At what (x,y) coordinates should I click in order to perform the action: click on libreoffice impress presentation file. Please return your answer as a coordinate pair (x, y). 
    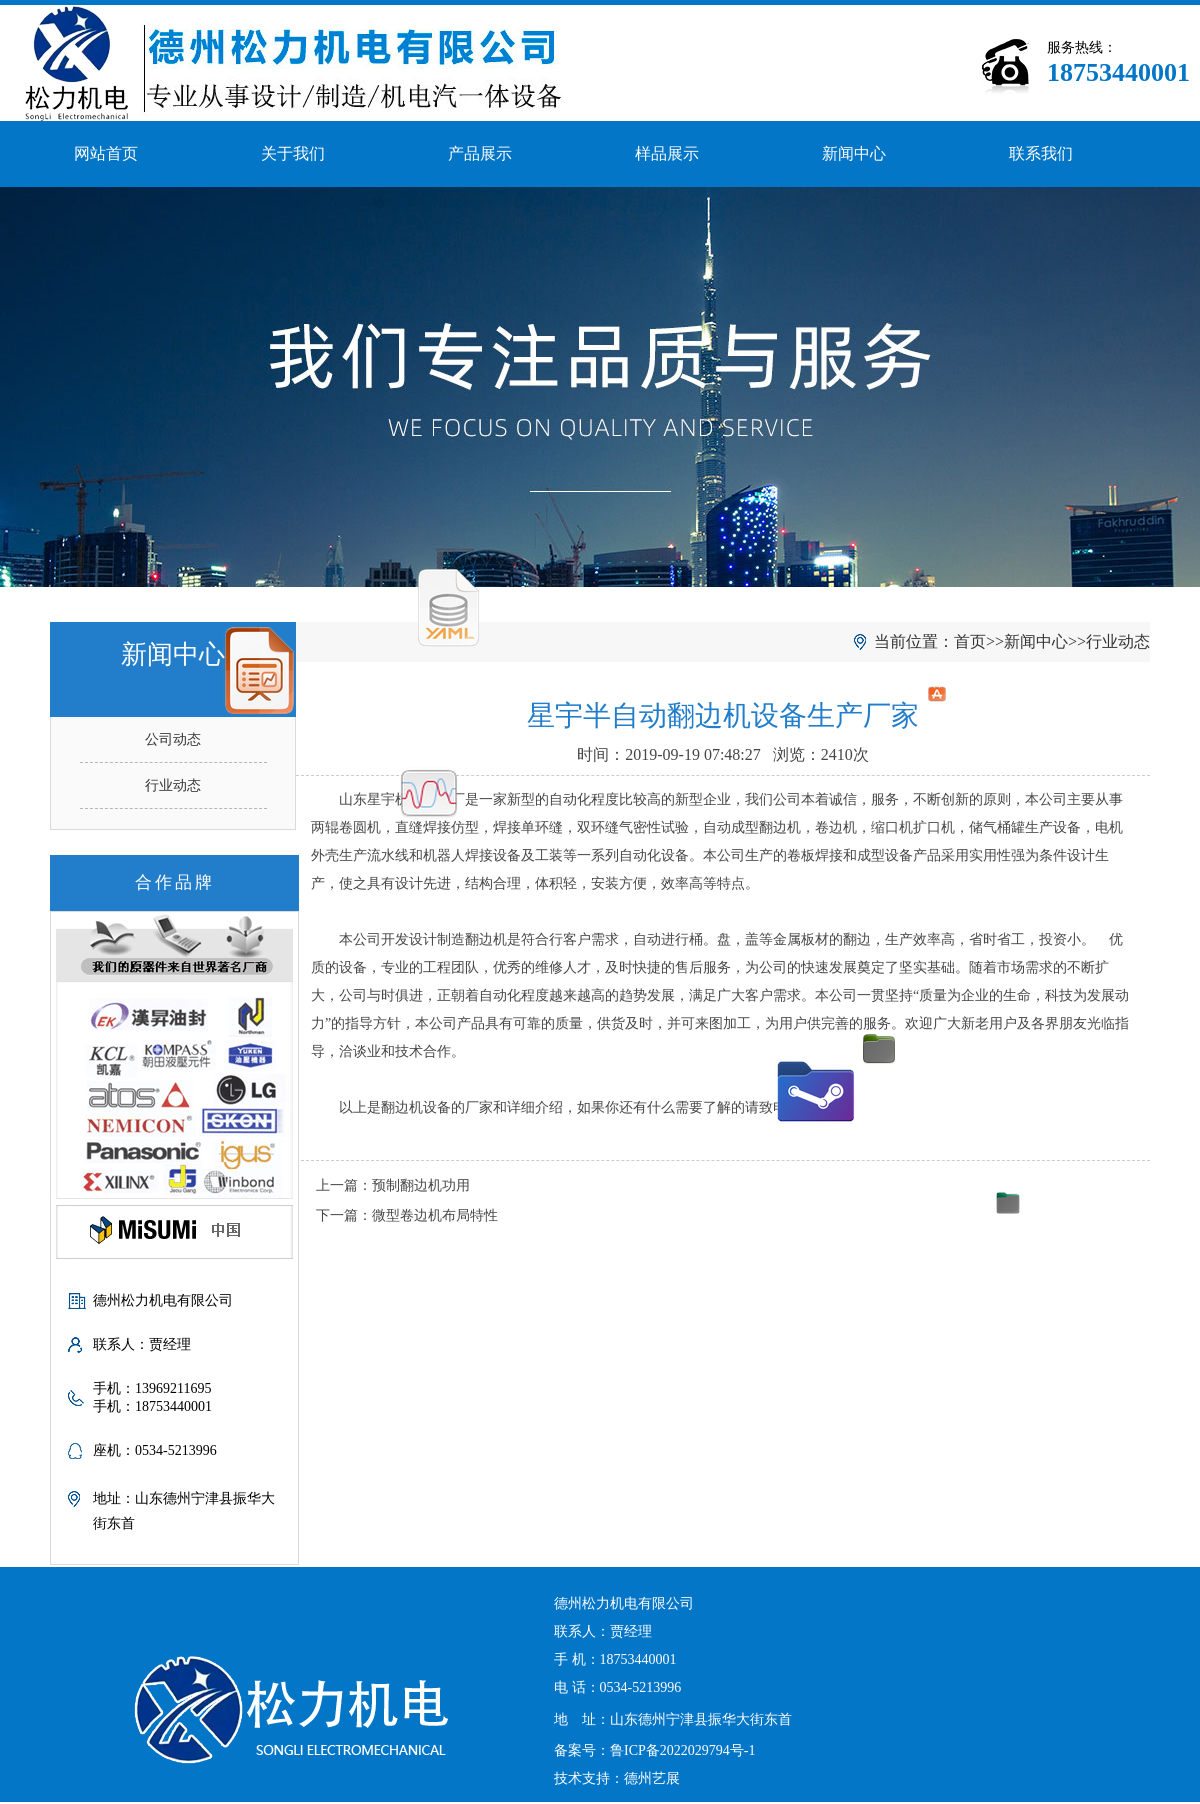
    Looking at the image, I should click on (259, 670).